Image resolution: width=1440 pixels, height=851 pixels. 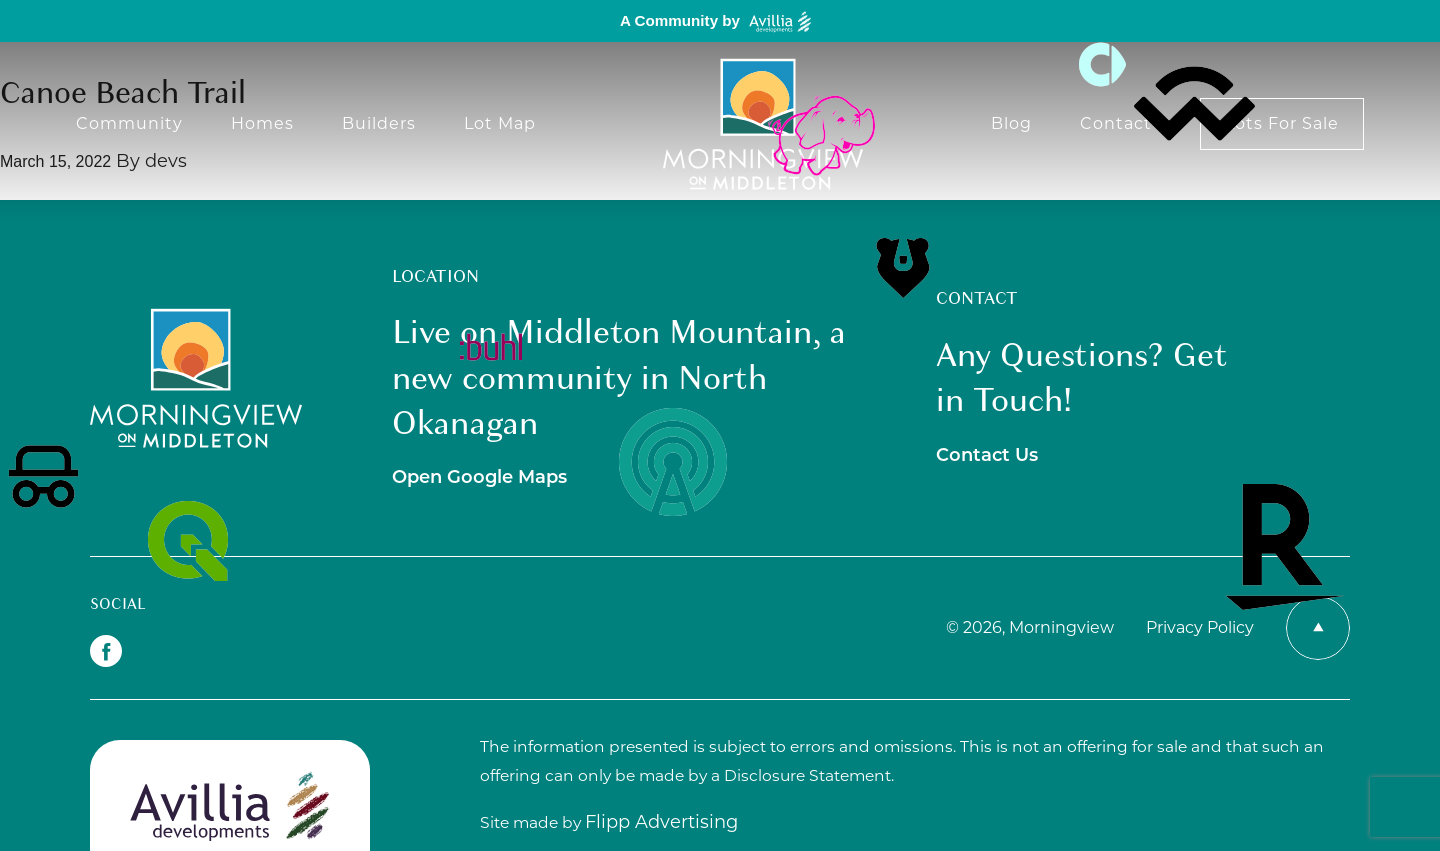 I want to click on incognito or private browsing mode, so click(x=43, y=476).